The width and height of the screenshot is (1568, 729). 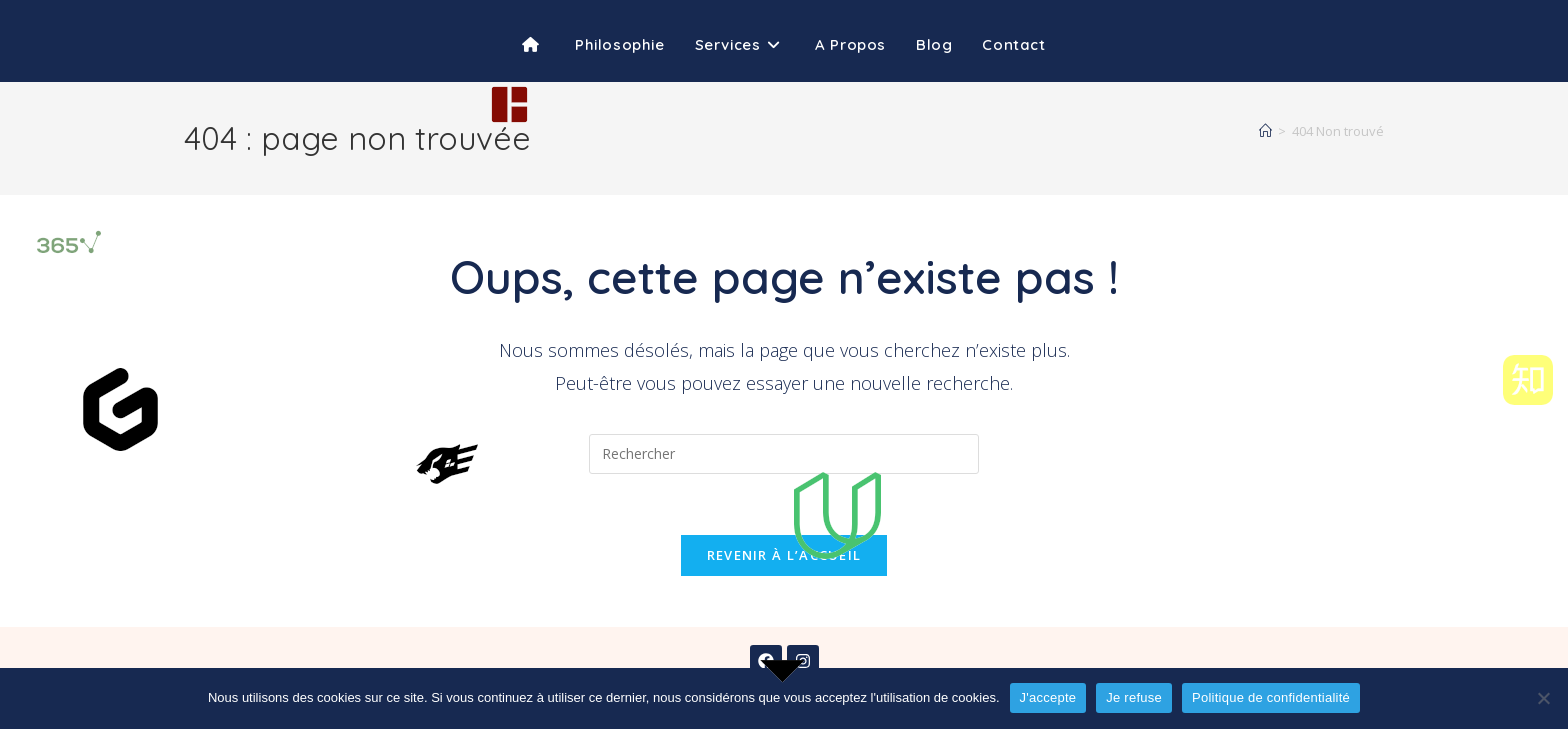 I want to click on open zhihu app, so click(x=1528, y=380).